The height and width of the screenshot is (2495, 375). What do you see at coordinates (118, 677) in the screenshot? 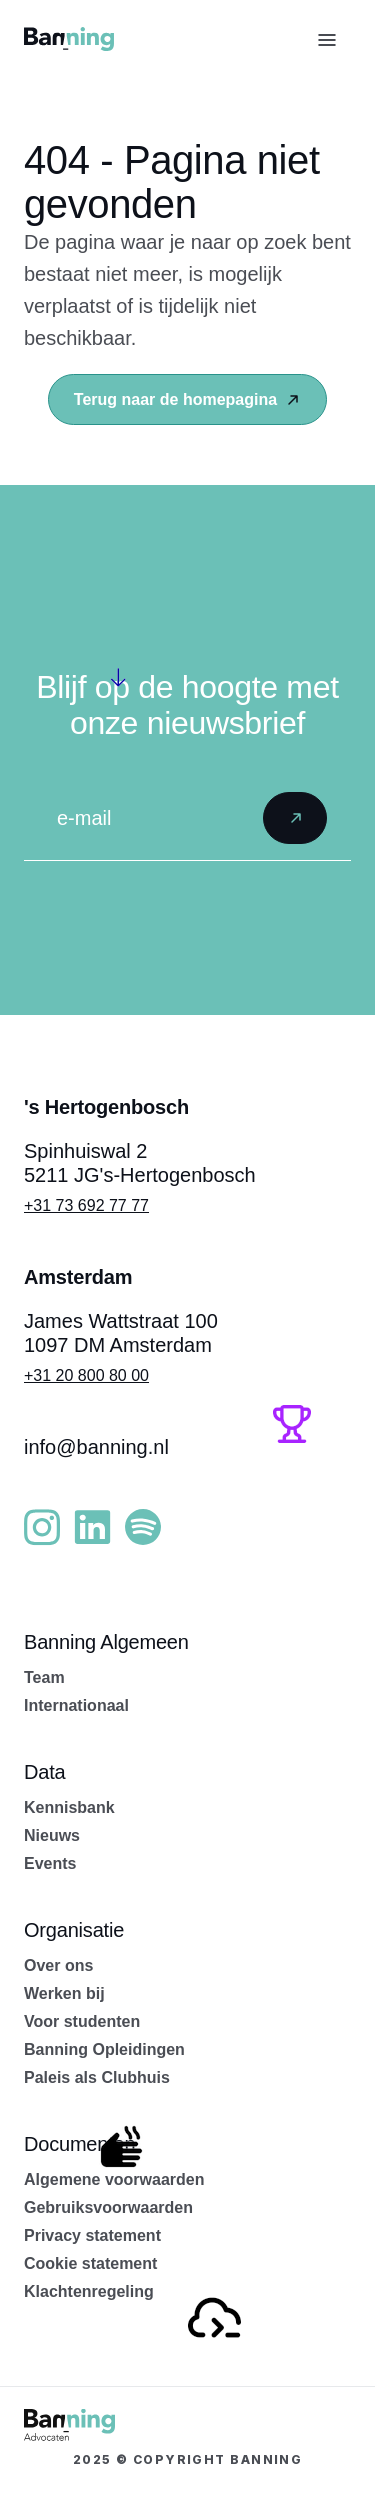
I see `scroll down or view more content` at bounding box center [118, 677].